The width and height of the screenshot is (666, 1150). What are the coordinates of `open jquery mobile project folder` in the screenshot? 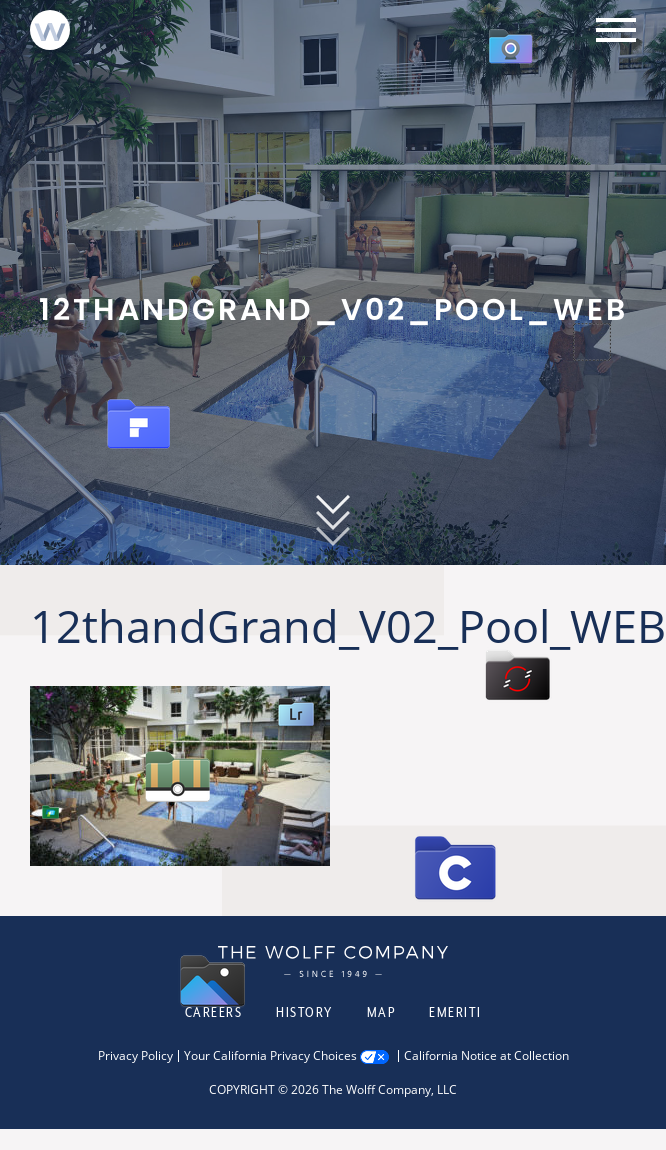 It's located at (50, 812).